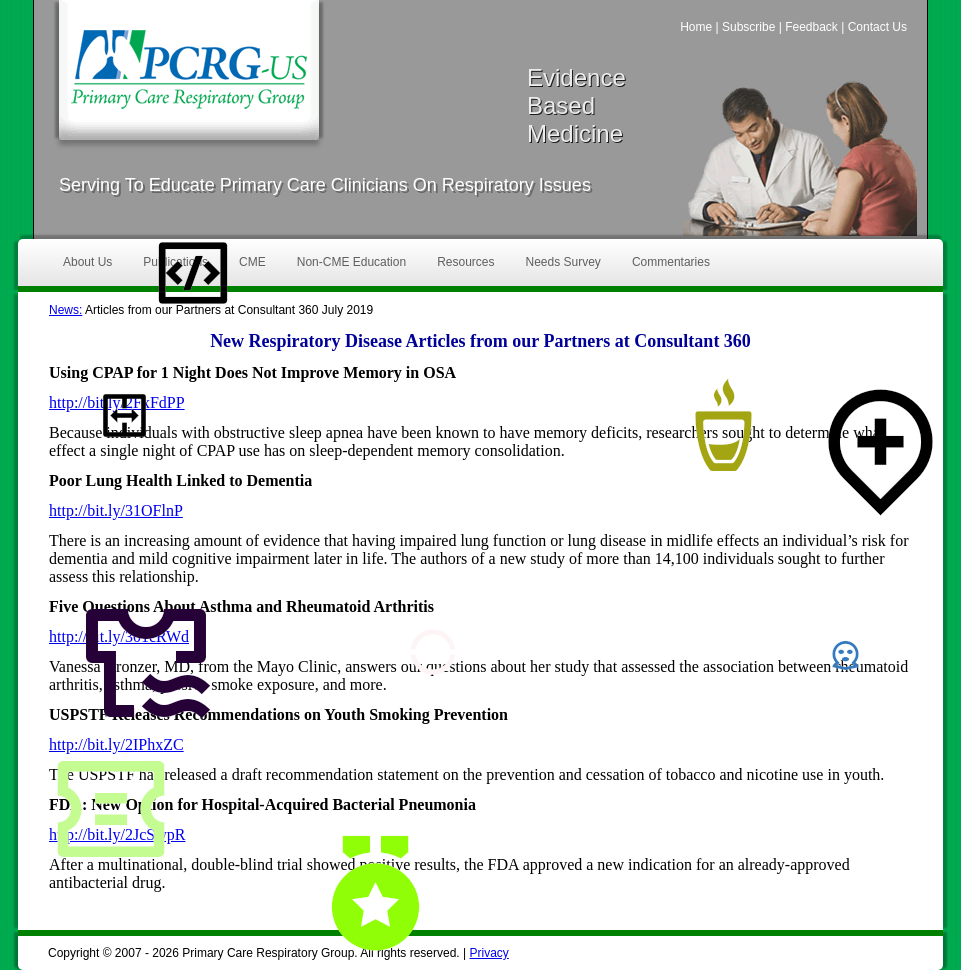 The width and height of the screenshot is (961, 970). What do you see at coordinates (124, 415) in the screenshot?
I see `split table cells horizontally` at bounding box center [124, 415].